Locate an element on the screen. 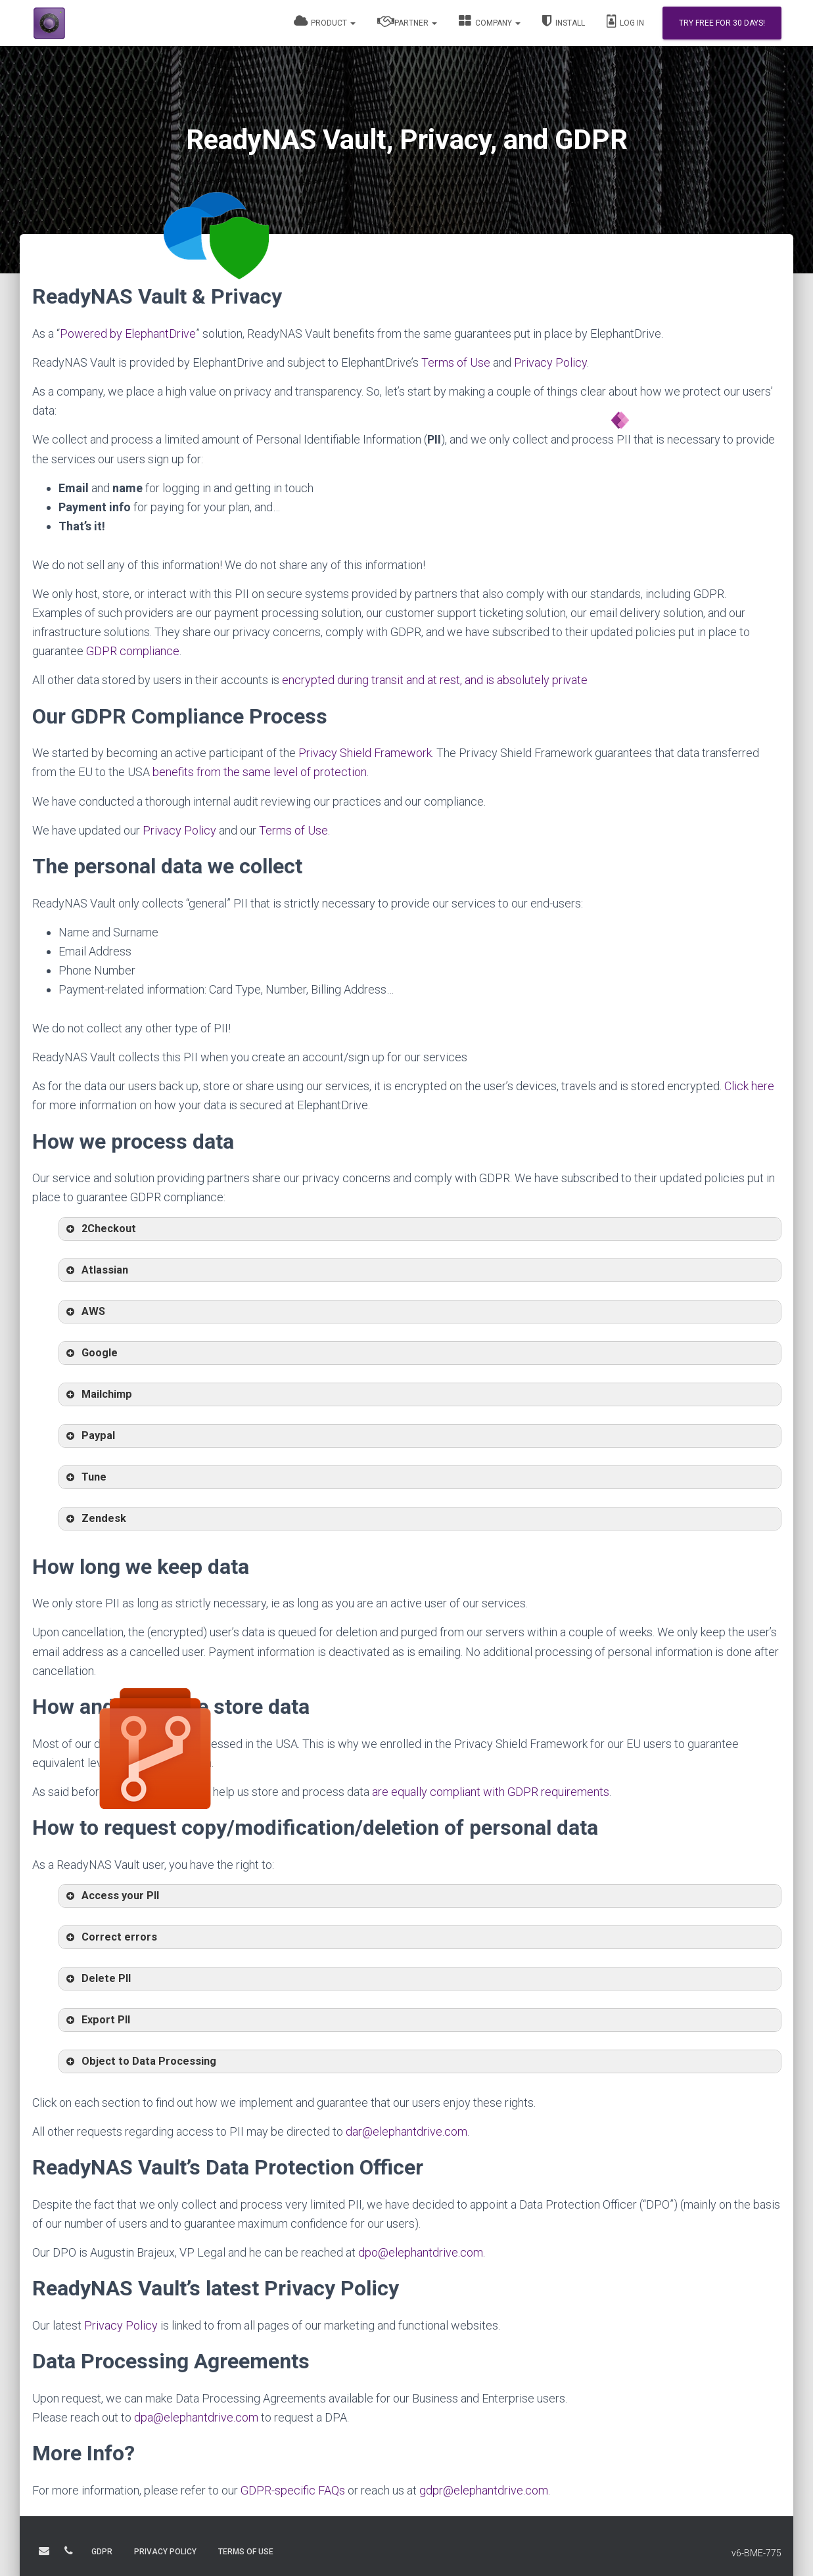  open the repos app for managing git repositories is located at coordinates (155, 1749).